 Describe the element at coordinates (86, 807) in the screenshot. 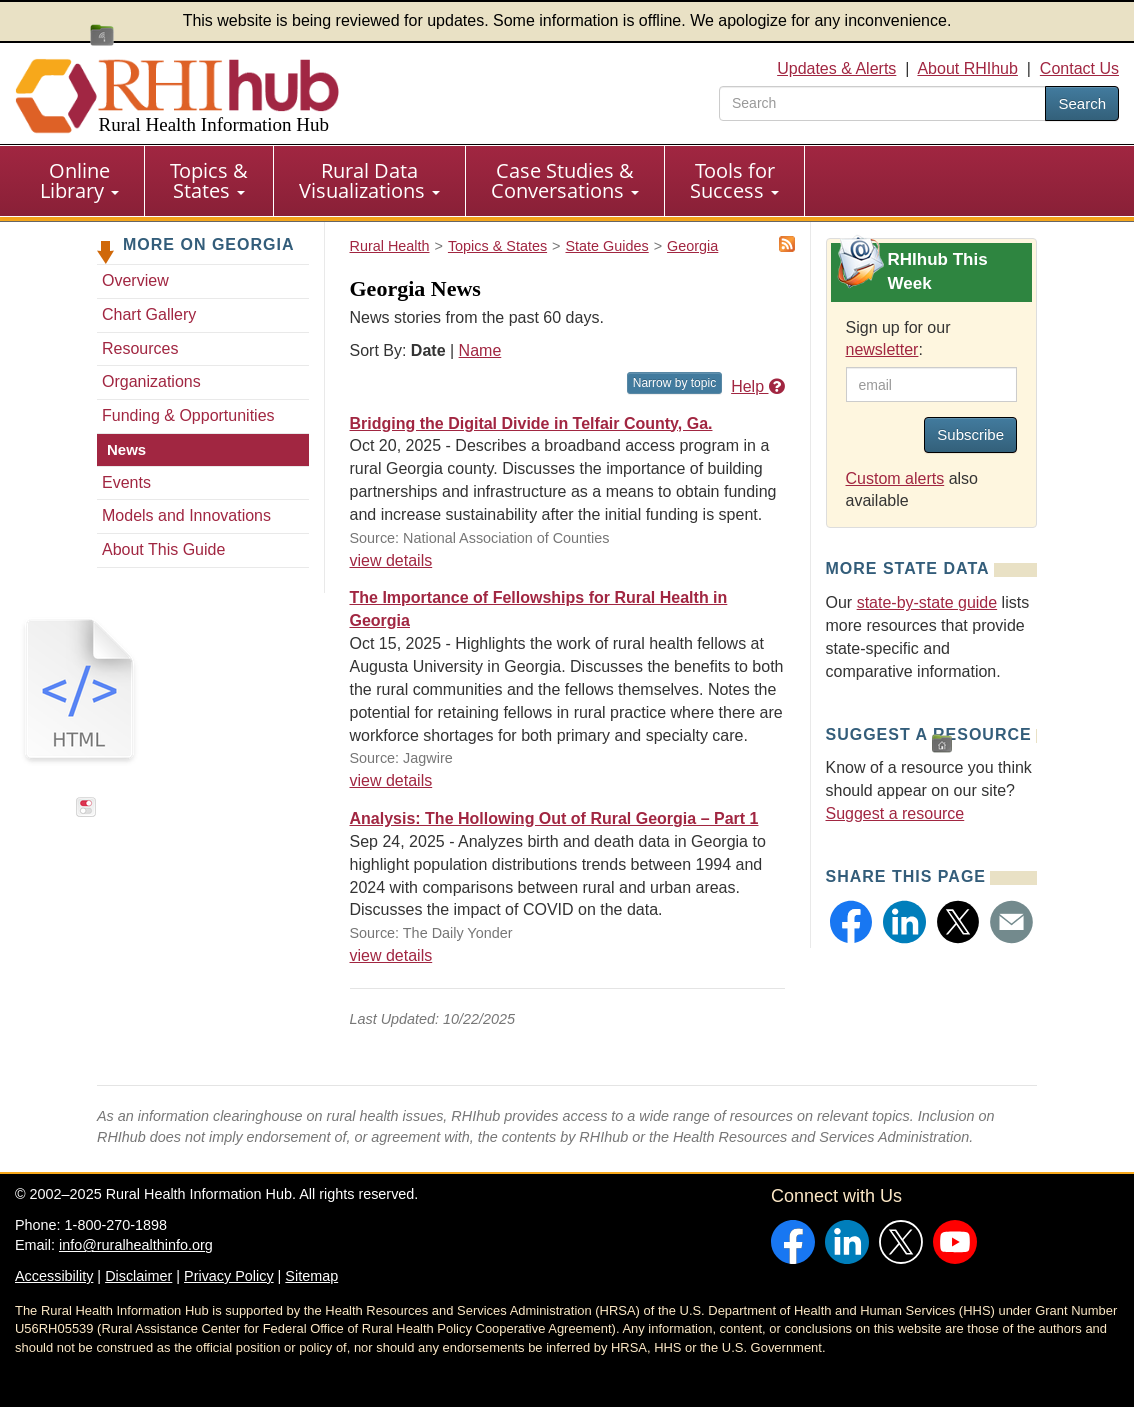

I see `open gnome tweaks settings` at that location.